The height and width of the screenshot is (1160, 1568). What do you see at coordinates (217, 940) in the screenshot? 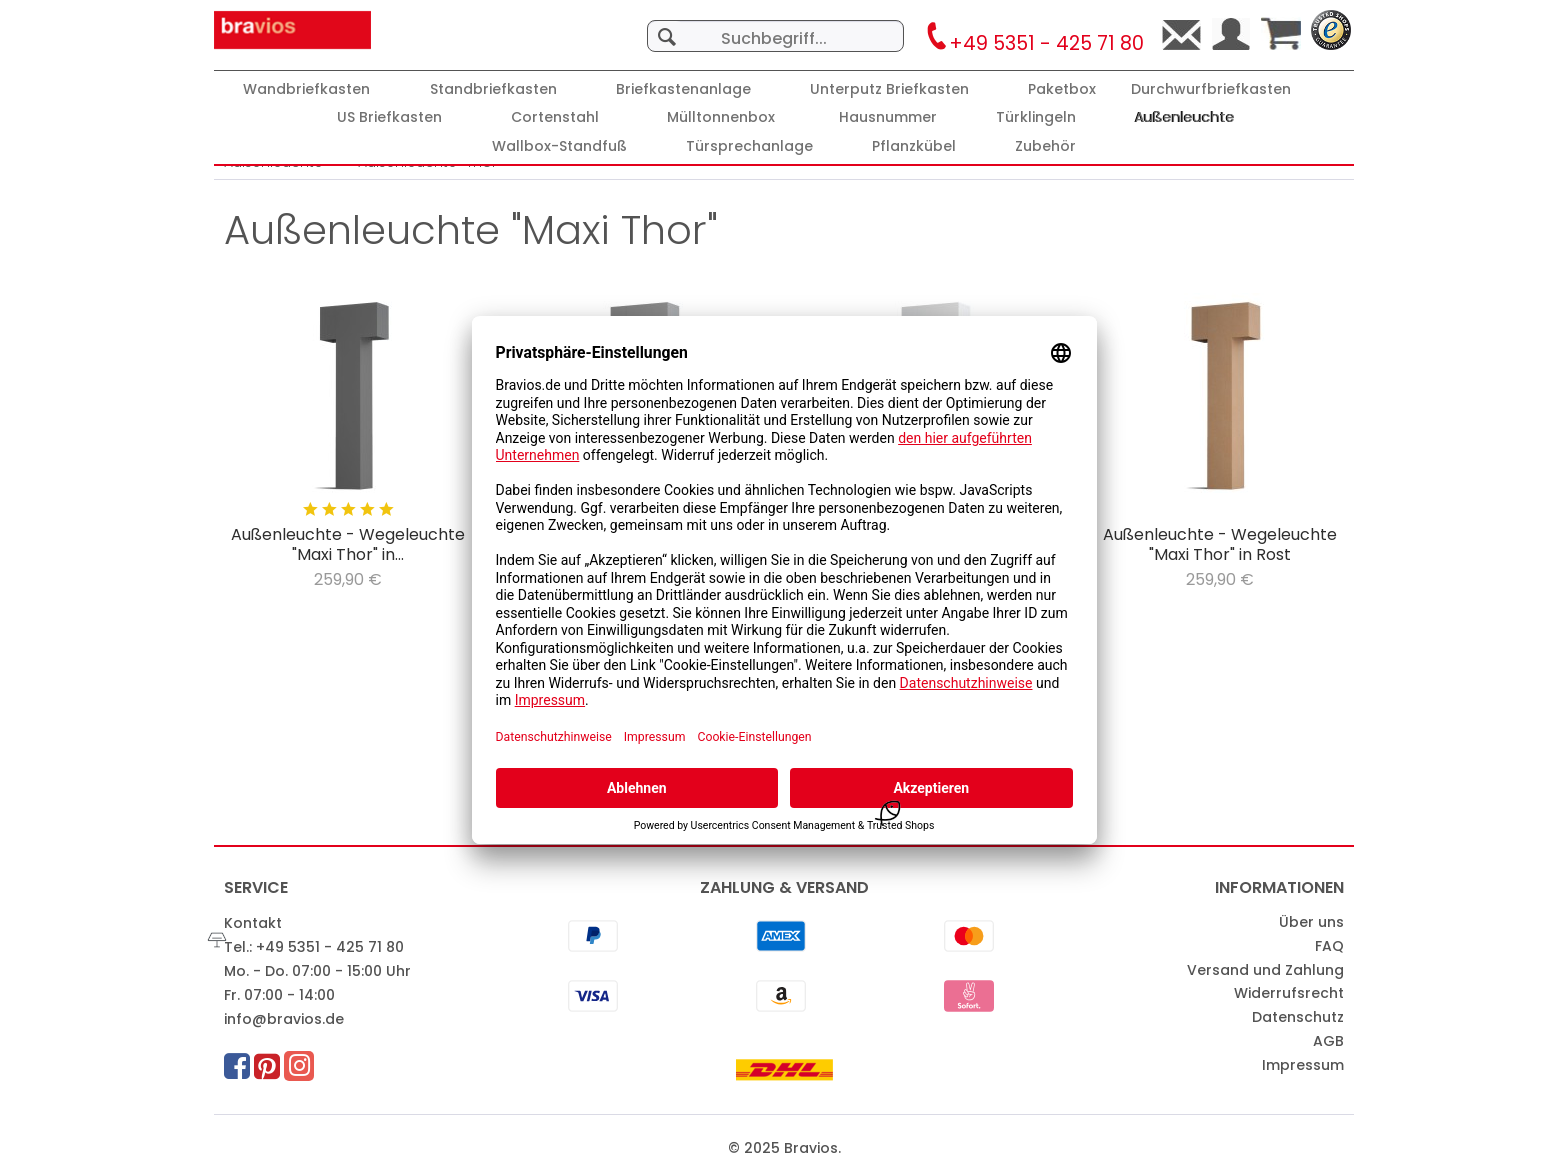
I see `access presentation mode` at bounding box center [217, 940].